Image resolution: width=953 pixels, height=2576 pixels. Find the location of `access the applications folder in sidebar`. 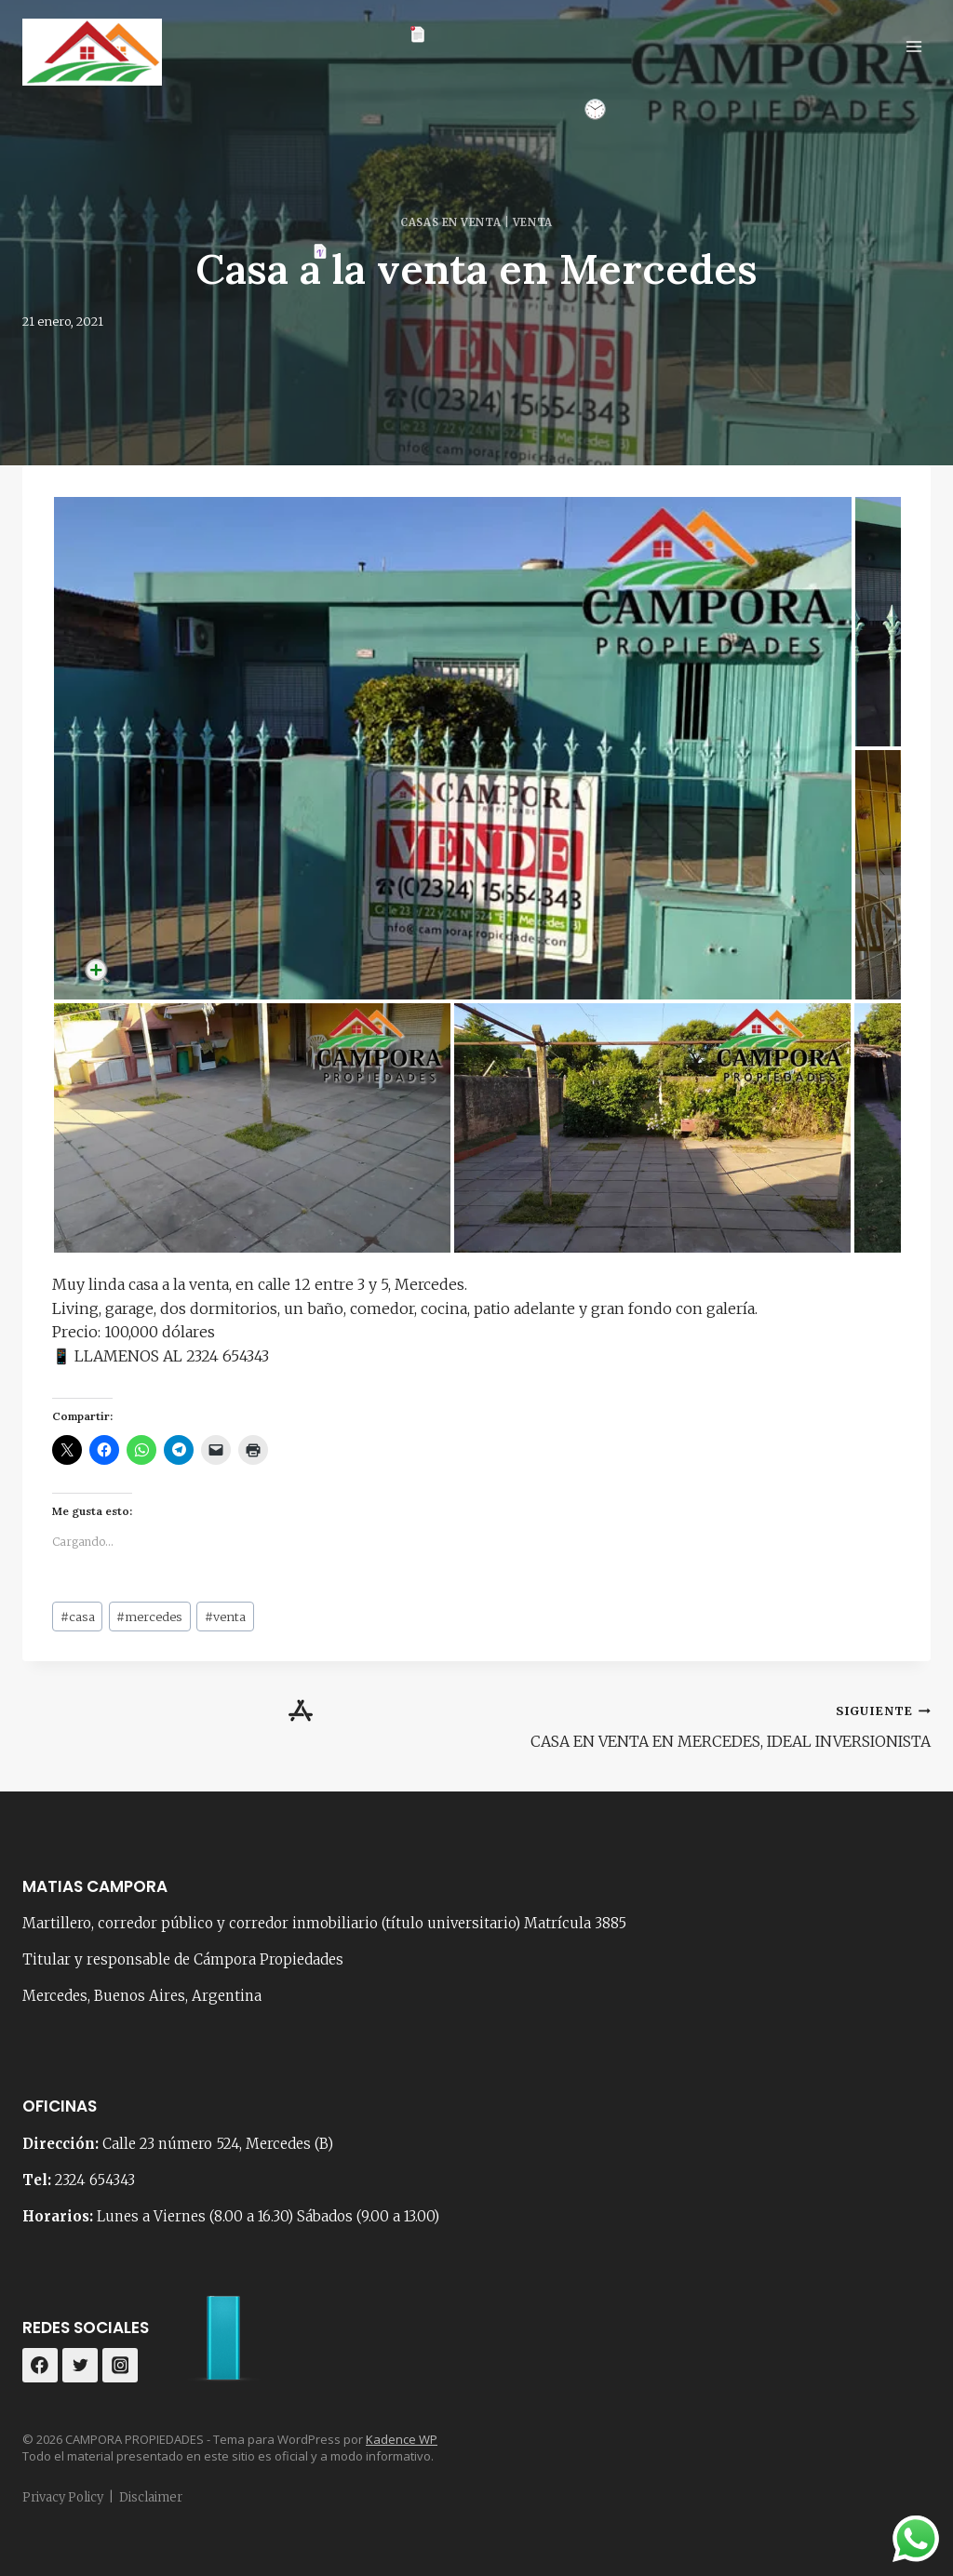

access the applications folder in sidebar is located at coordinates (301, 1711).